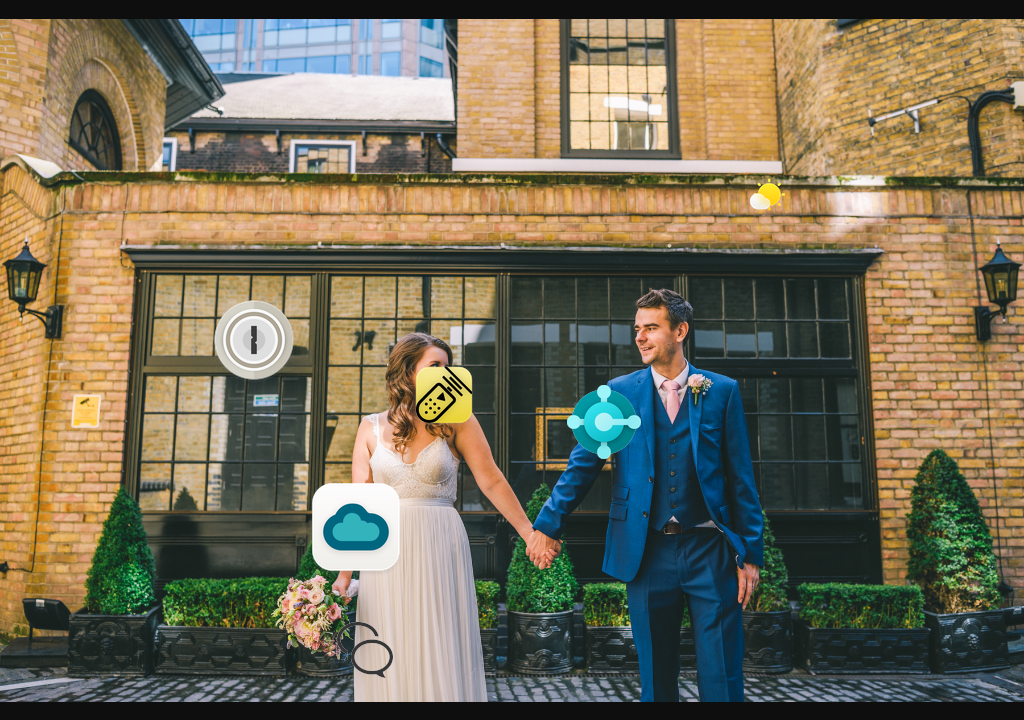  Describe the element at coordinates (365, 650) in the screenshot. I see `open messaging or chat application` at that location.